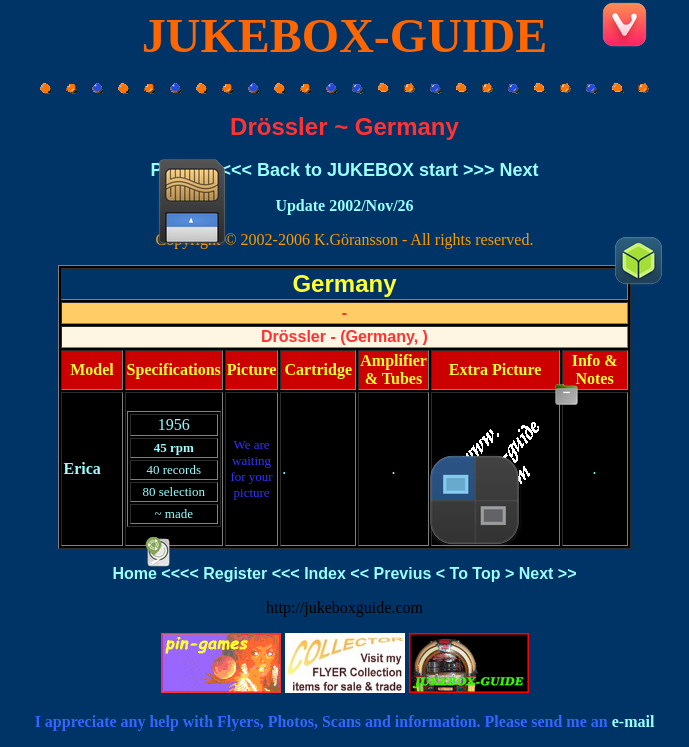  I want to click on launch ubuntu installer application, so click(158, 552).